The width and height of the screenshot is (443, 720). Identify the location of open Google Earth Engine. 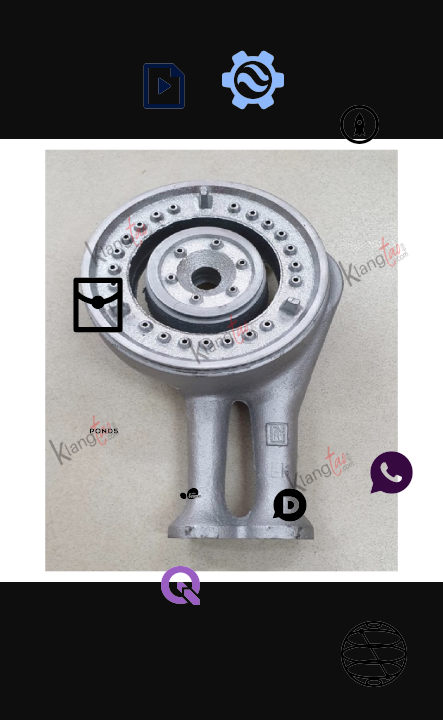
(253, 80).